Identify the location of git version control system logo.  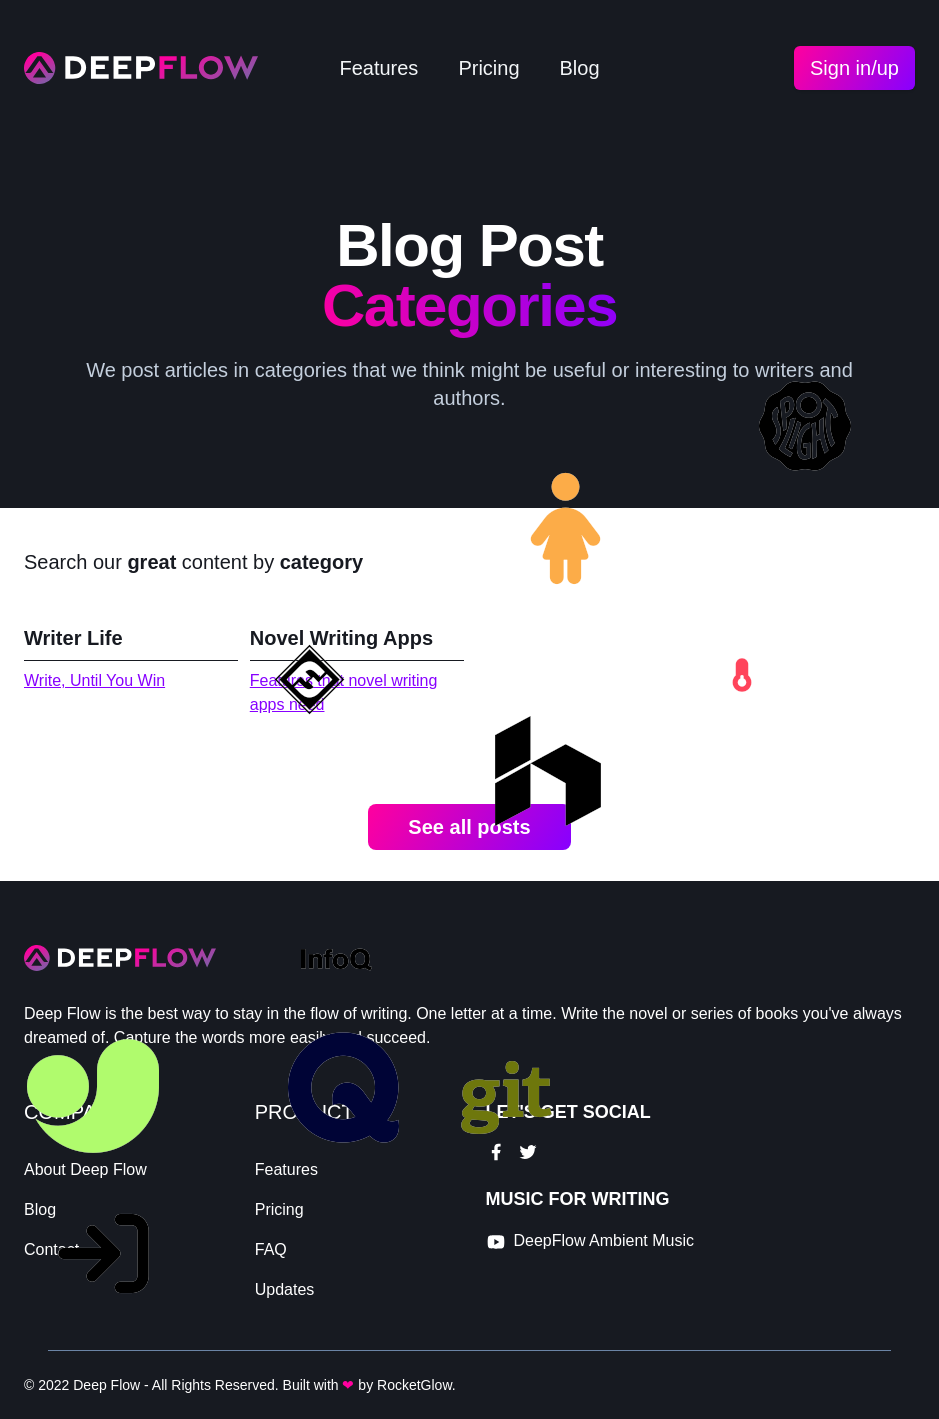
(506, 1097).